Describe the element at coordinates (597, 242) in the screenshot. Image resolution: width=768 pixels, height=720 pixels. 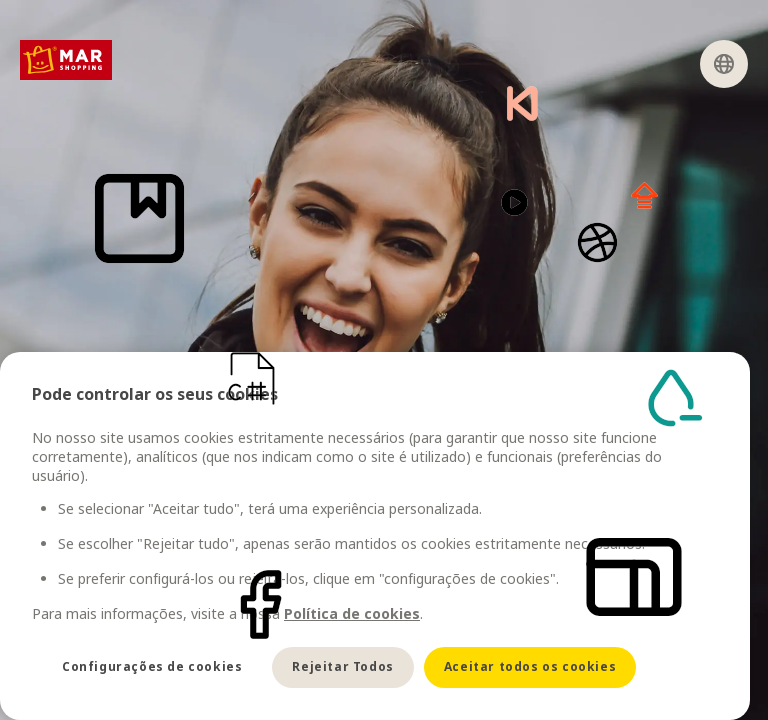
I see `open dribbble profile or portfolio` at that location.